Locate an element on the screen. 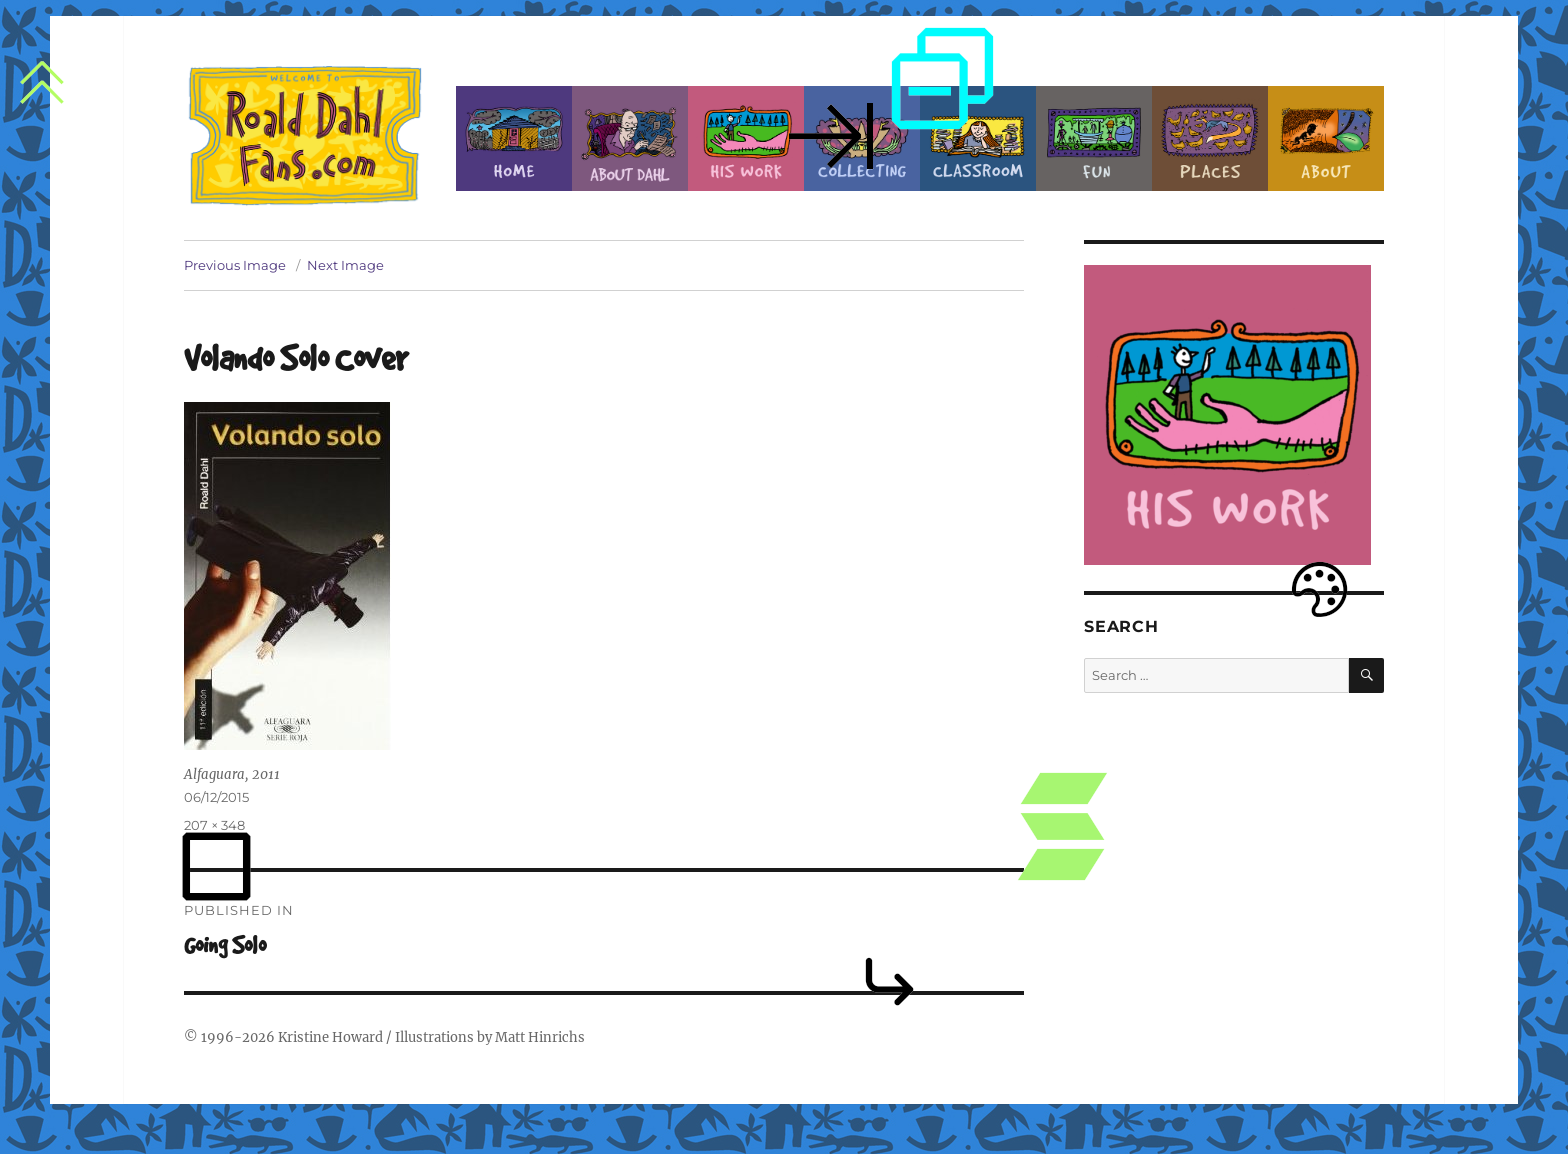 This screenshot has height=1154, width=1568. collapse code section above is located at coordinates (43, 84).